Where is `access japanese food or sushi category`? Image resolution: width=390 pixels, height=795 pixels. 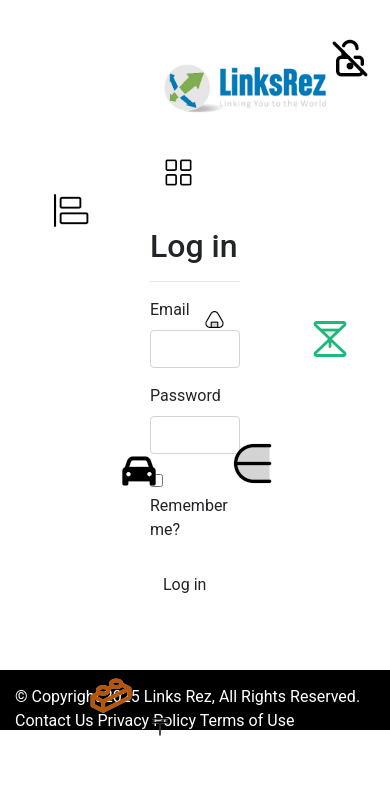
access japanese food or sushi category is located at coordinates (214, 319).